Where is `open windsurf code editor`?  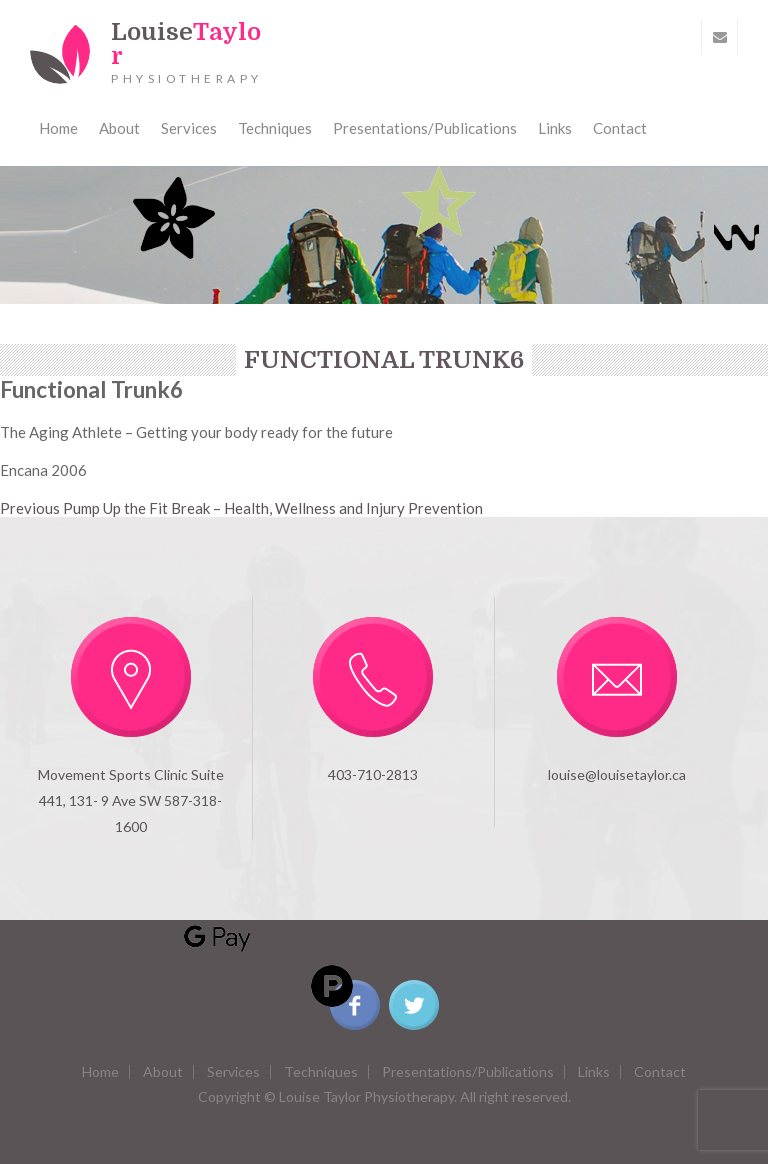
open windsurf code editor is located at coordinates (736, 237).